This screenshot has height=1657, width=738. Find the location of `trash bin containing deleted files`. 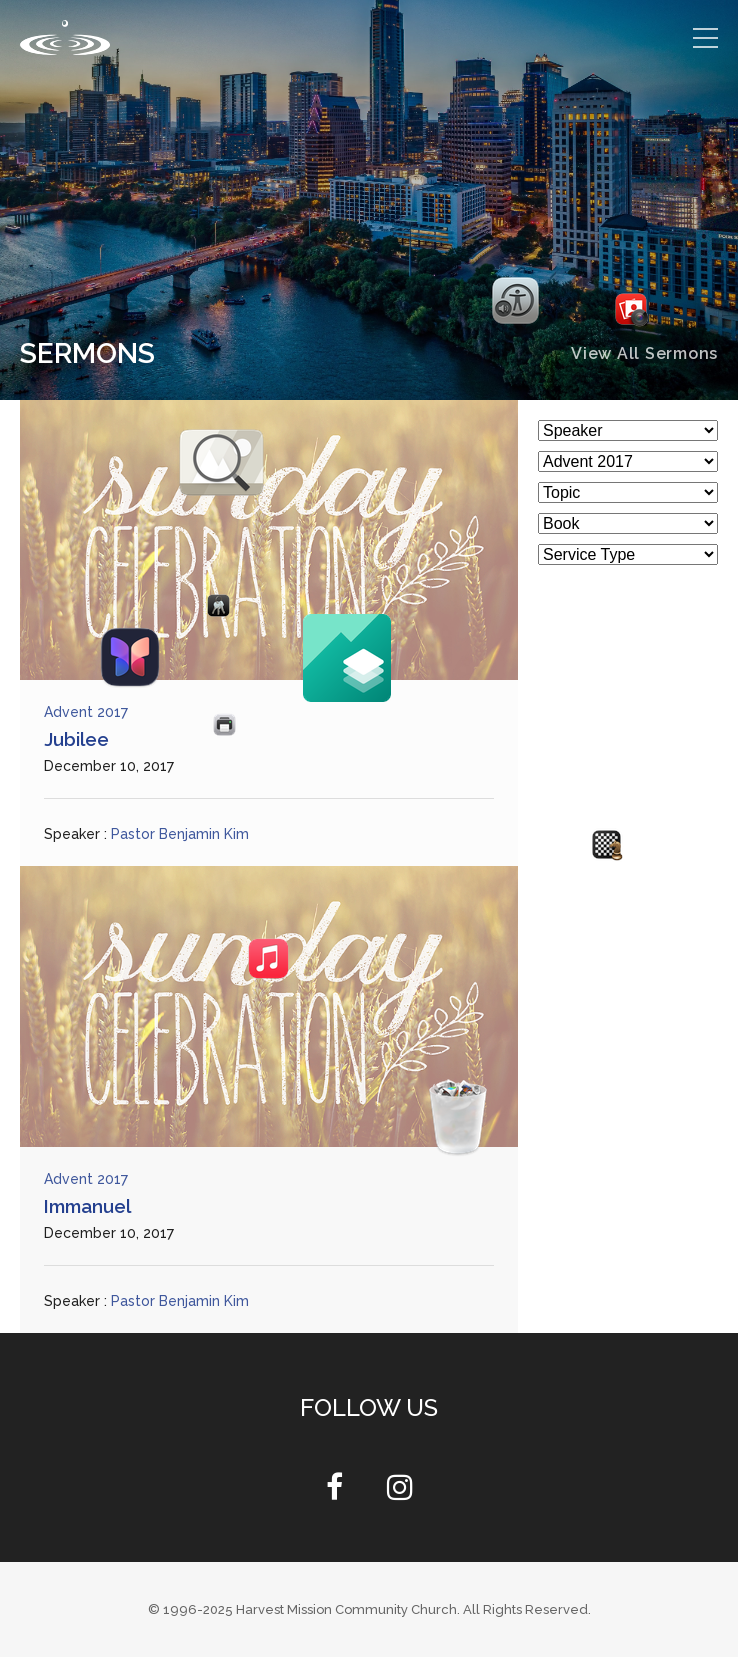

trash bin containing deleted files is located at coordinates (458, 1118).